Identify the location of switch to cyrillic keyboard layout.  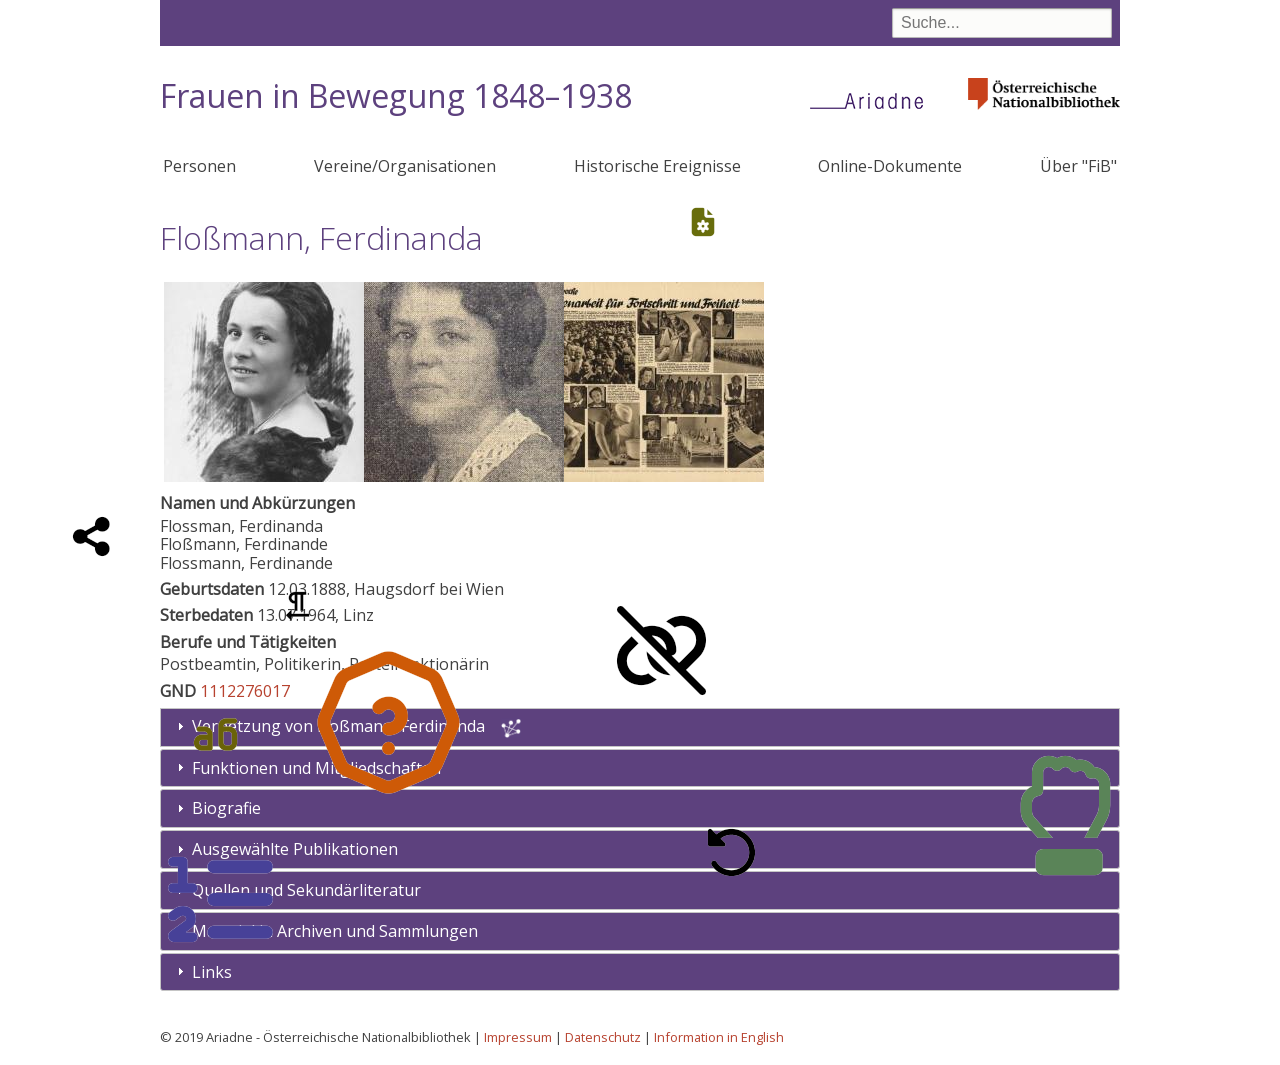
(215, 734).